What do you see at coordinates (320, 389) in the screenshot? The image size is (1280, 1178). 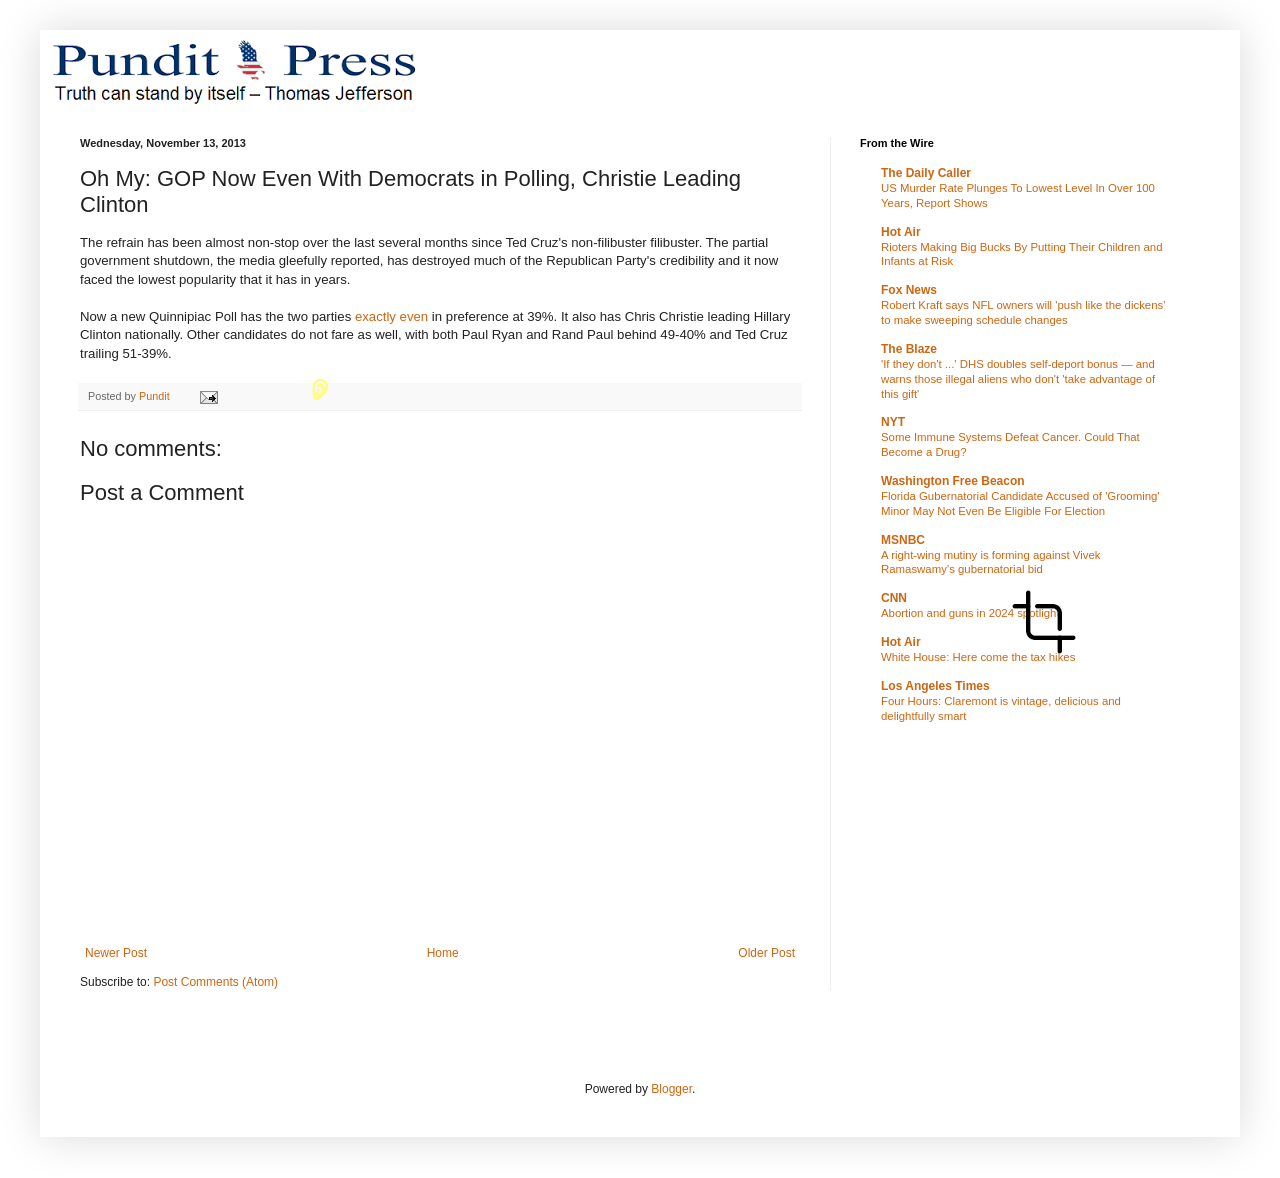 I see `accessibility settings for hearing options` at bounding box center [320, 389].